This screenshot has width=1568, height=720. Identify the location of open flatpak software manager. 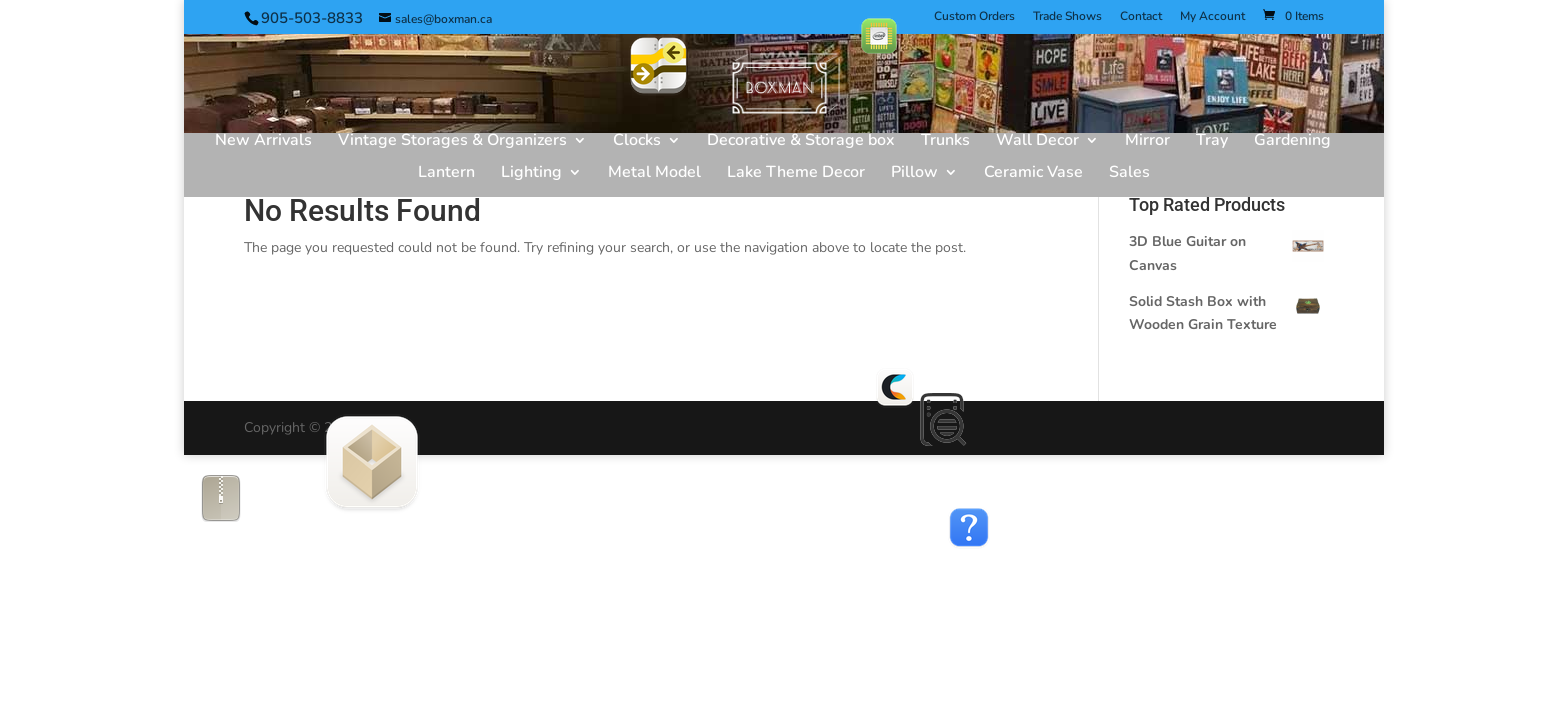
(372, 462).